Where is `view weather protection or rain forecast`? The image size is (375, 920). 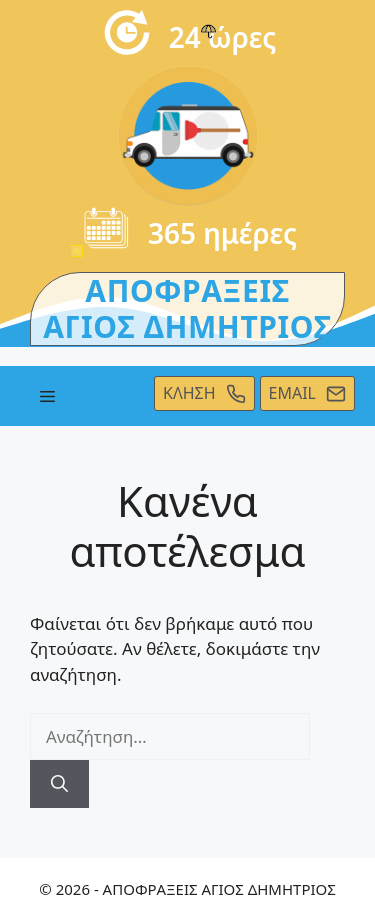 view weather protection or rain forecast is located at coordinates (208, 31).